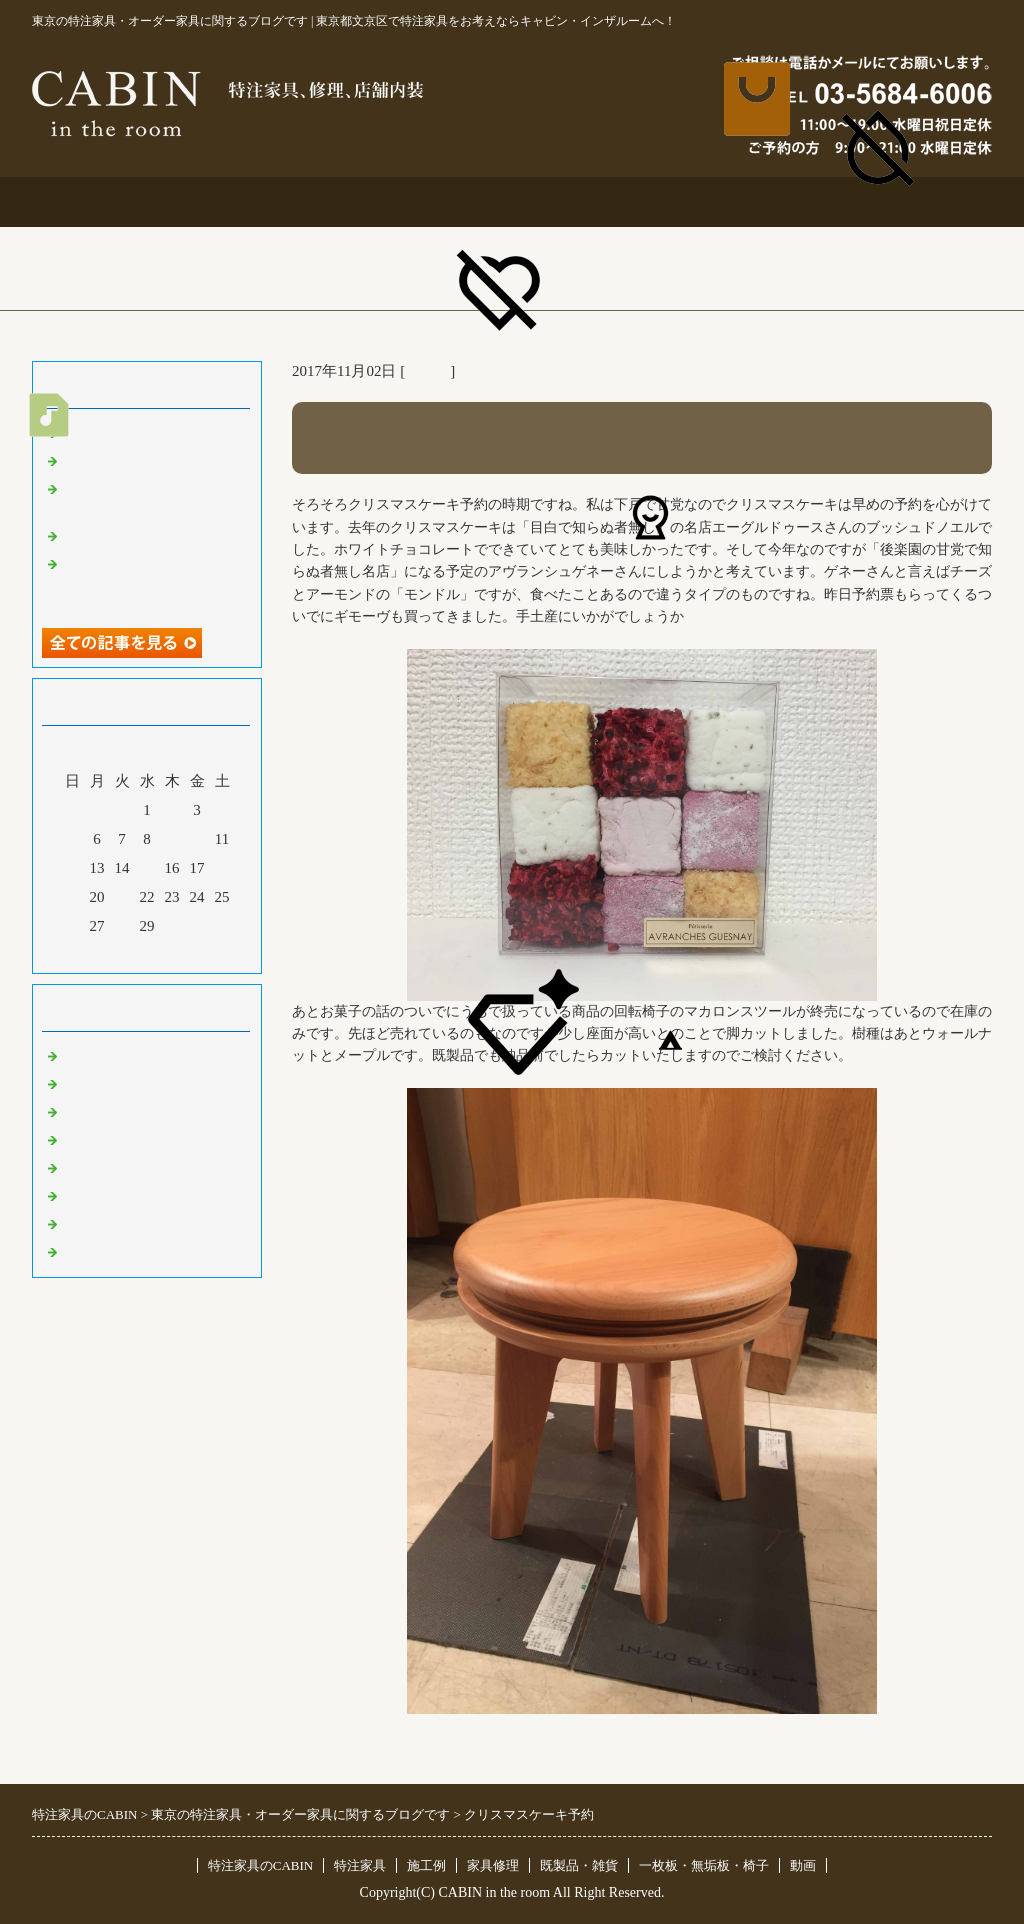 The height and width of the screenshot is (1924, 1024). What do you see at coordinates (650, 517) in the screenshot?
I see `view user profile` at bounding box center [650, 517].